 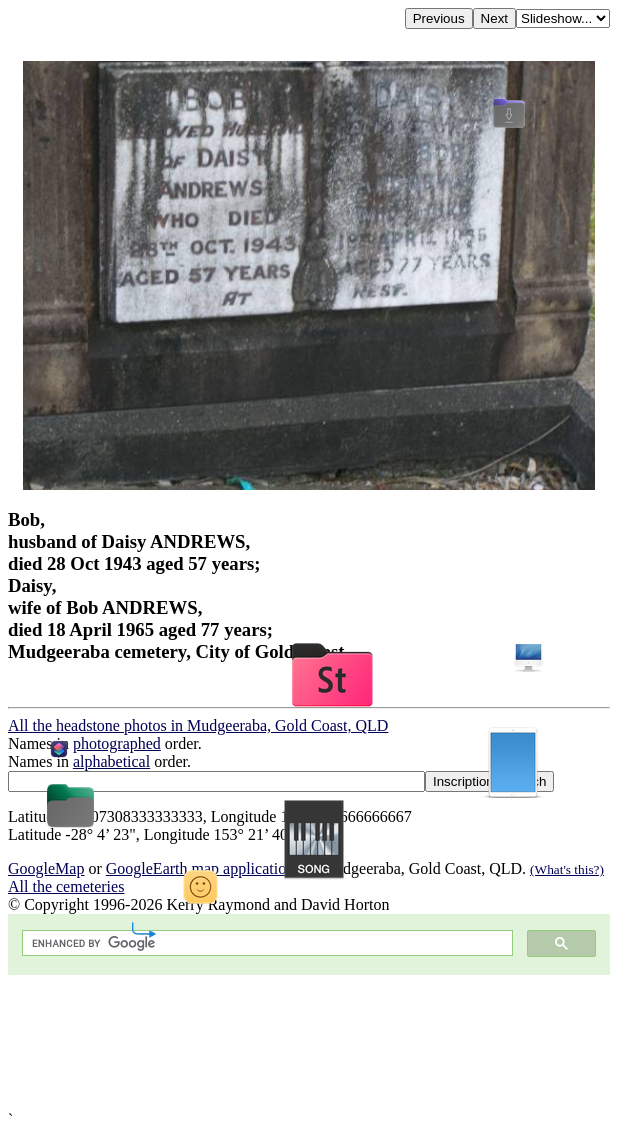 What do you see at coordinates (144, 928) in the screenshot?
I see `forward this email to another recipient` at bounding box center [144, 928].